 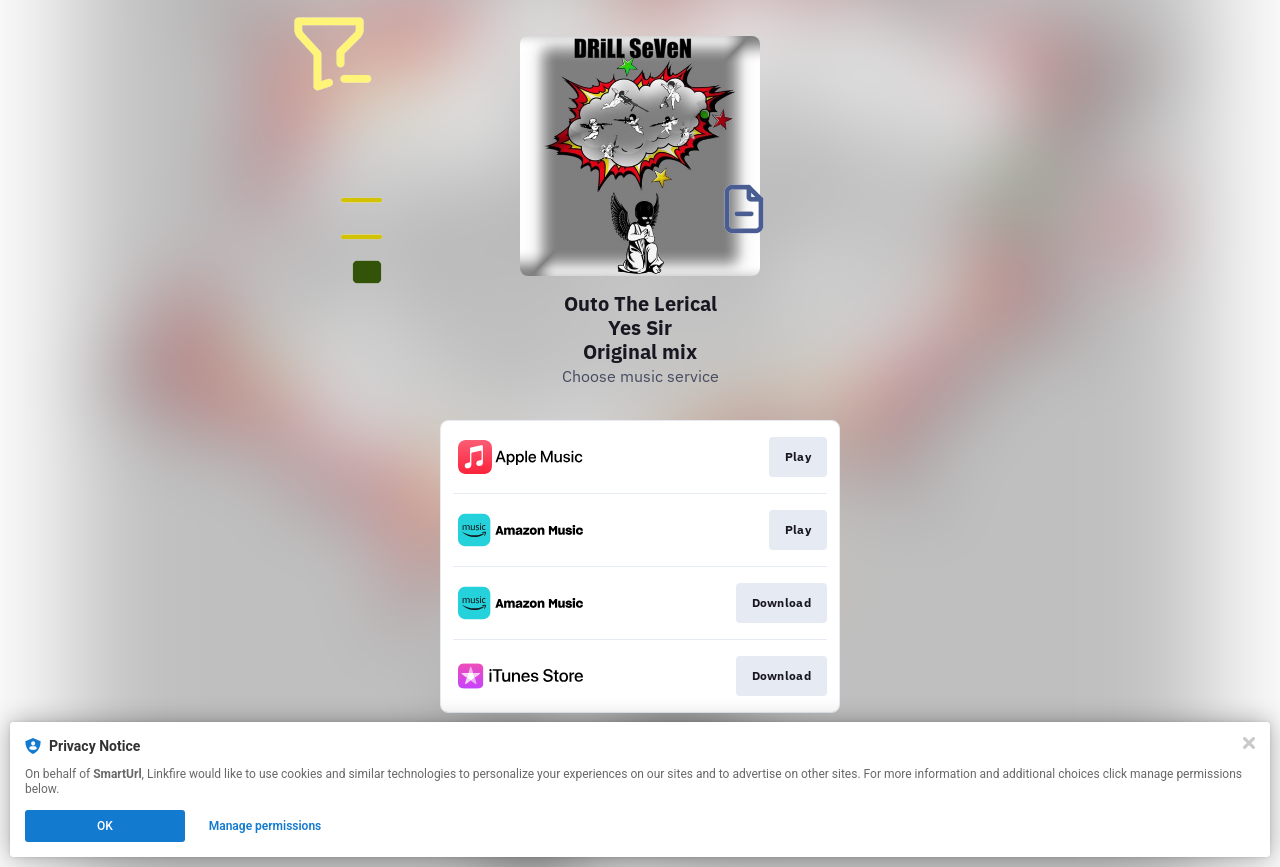 What do you see at coordinates (367, 272) in the screenshot?
I see `a placeholder or container element` at bounding box center [367, 272].